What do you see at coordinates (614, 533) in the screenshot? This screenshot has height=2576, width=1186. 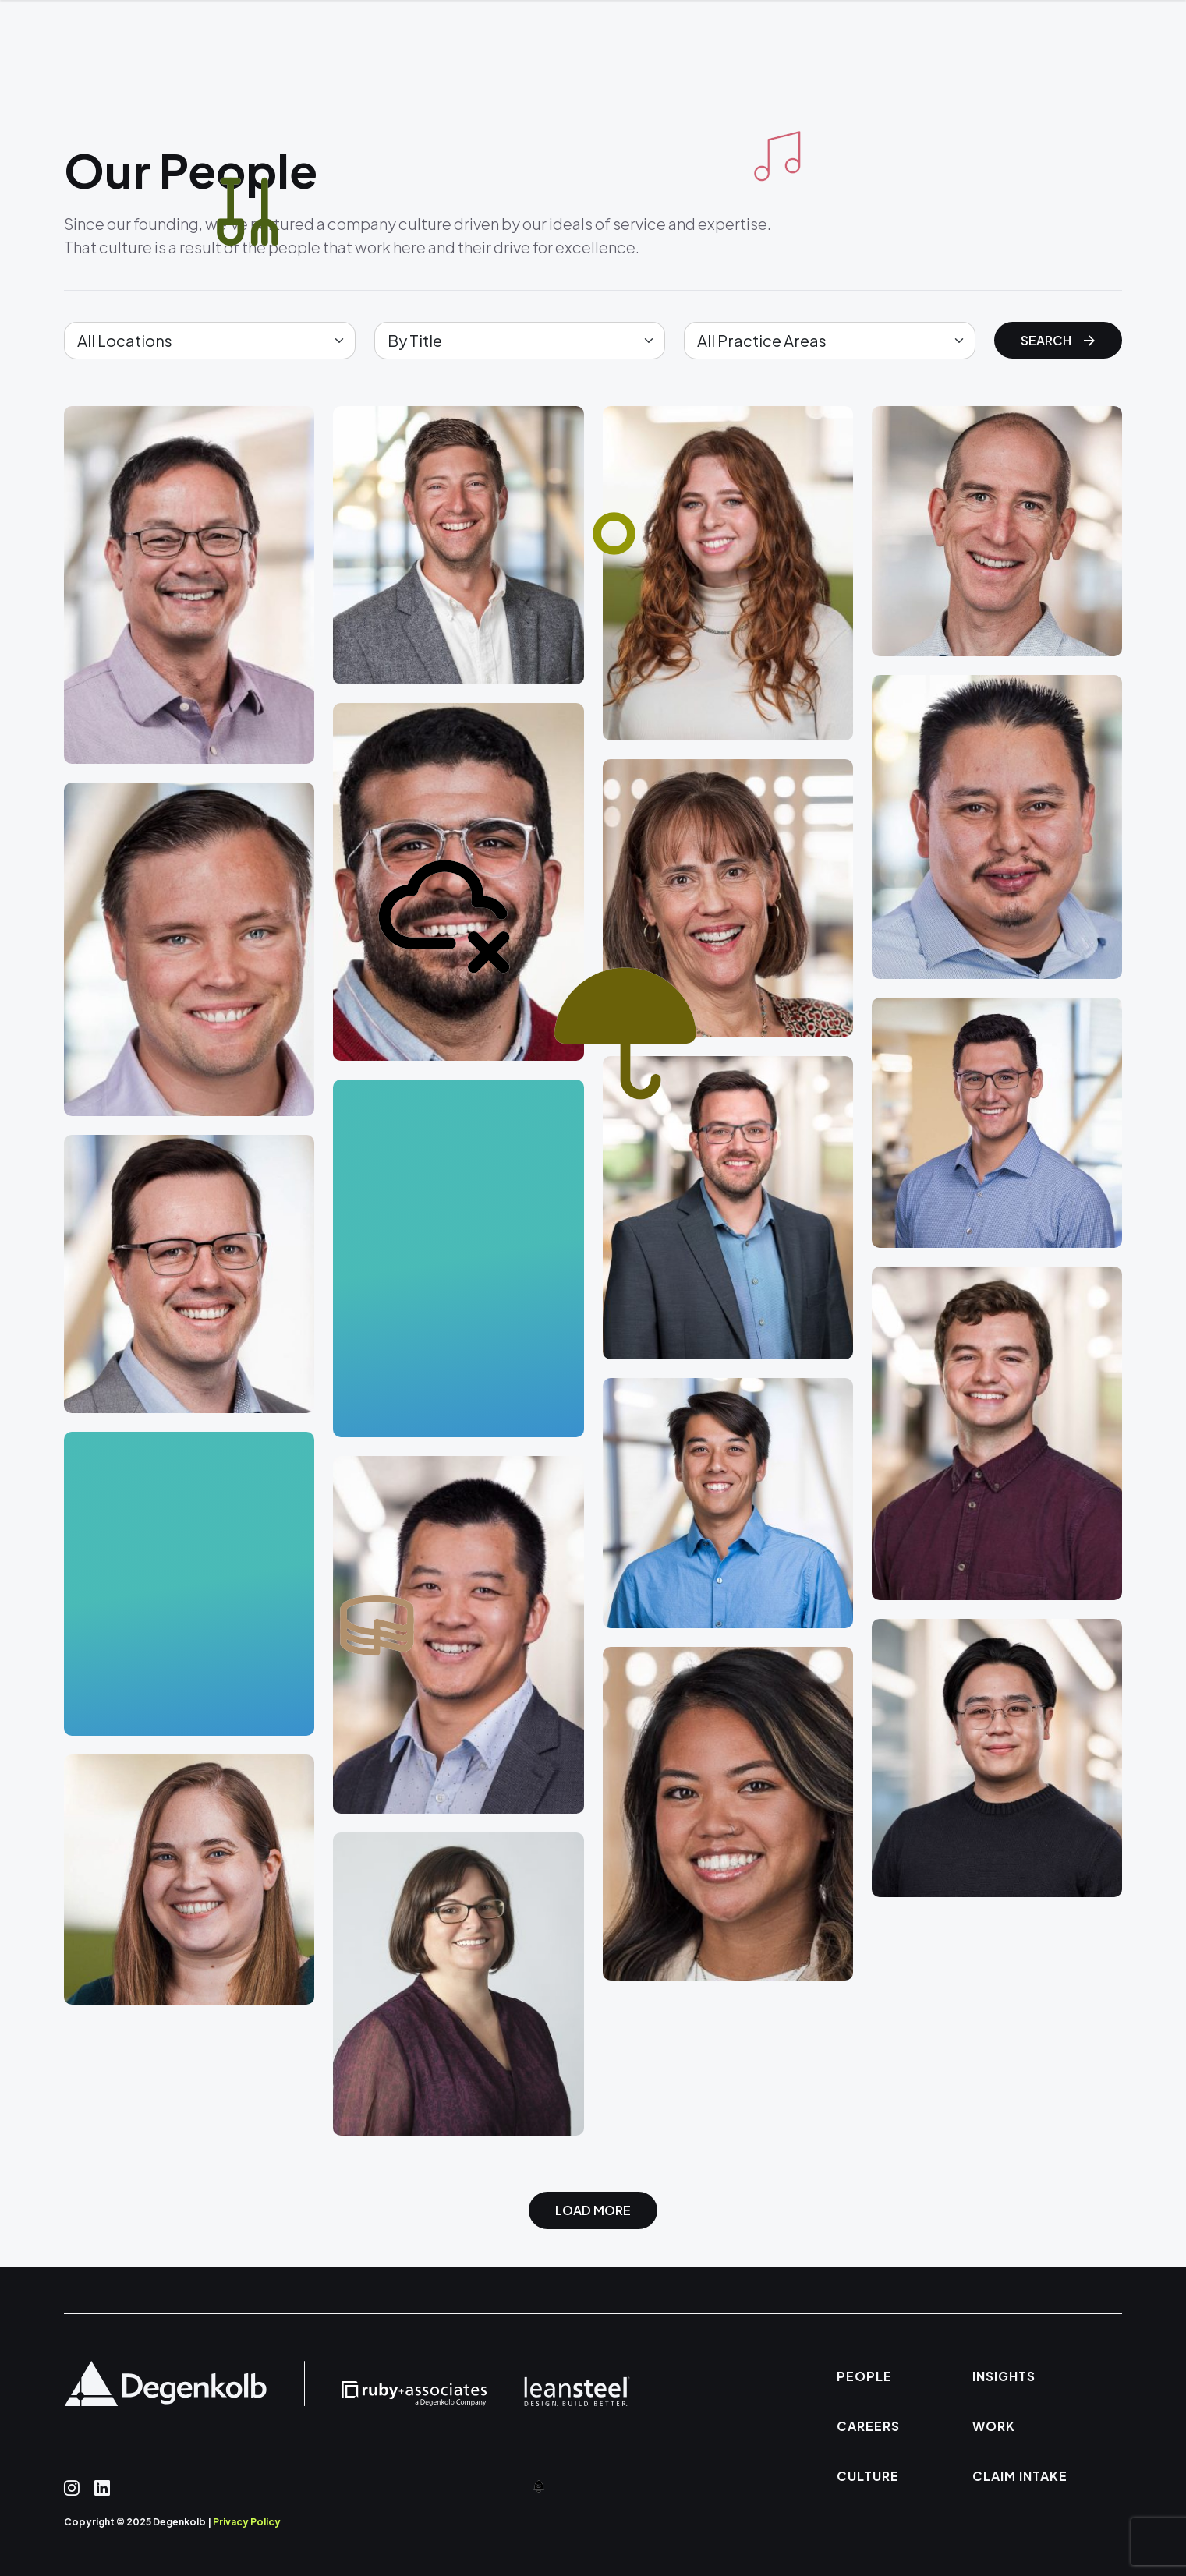 I see `indicates a data point or marker on a graph` at bounding box center [614, 533].